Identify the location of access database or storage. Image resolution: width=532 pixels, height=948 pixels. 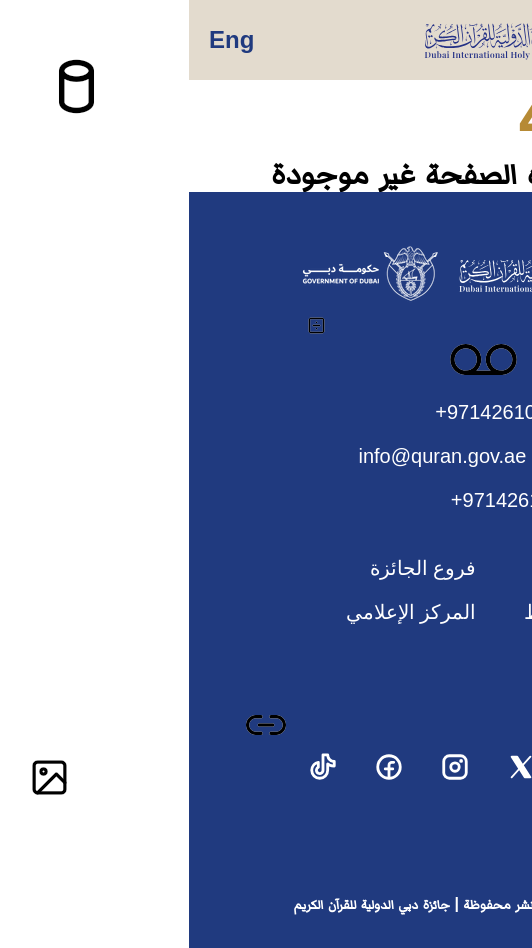
(76, 86).